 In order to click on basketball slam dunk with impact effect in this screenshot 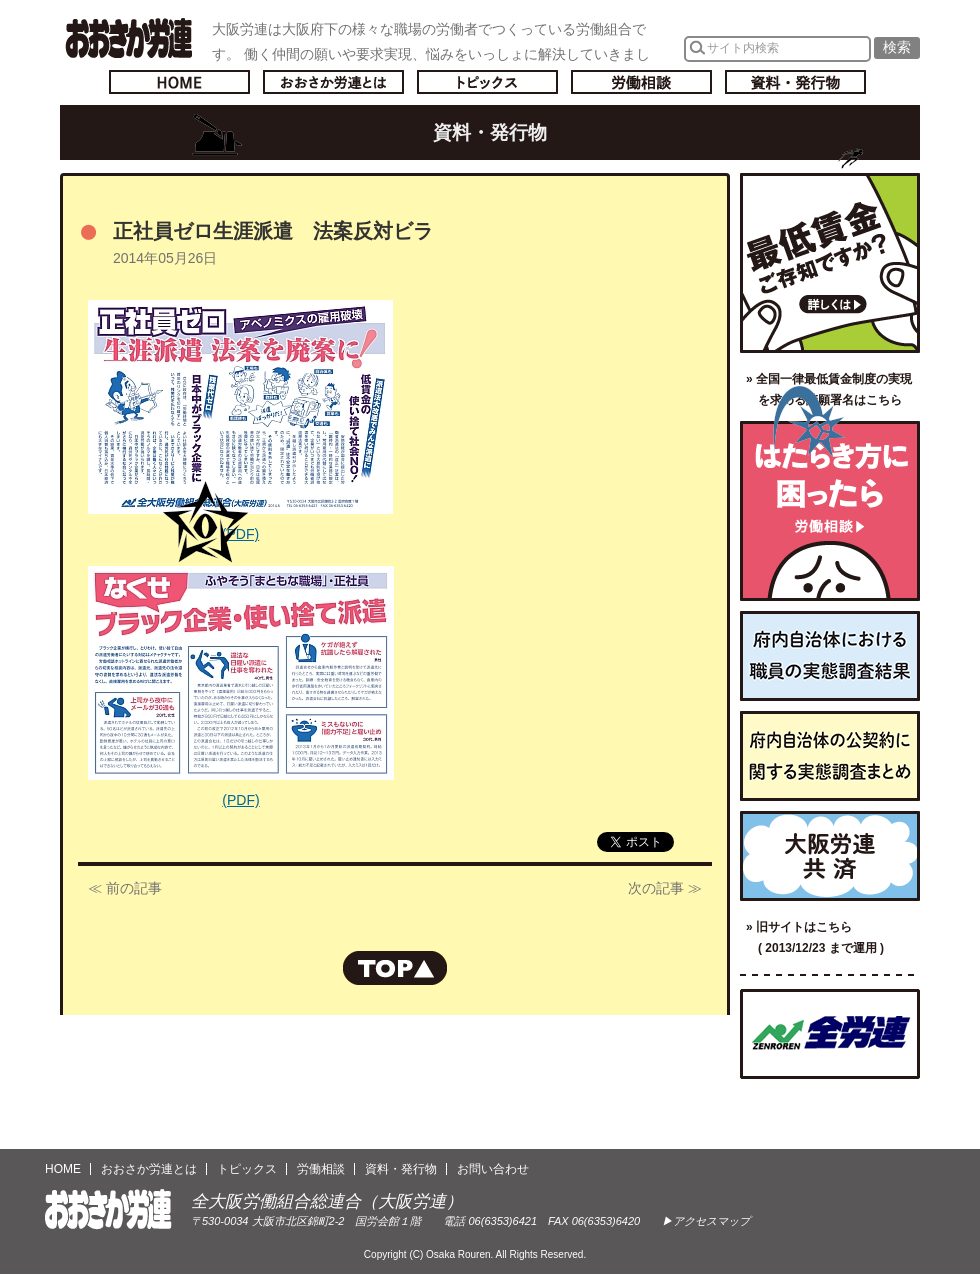, I will do `click(808, 421)`.